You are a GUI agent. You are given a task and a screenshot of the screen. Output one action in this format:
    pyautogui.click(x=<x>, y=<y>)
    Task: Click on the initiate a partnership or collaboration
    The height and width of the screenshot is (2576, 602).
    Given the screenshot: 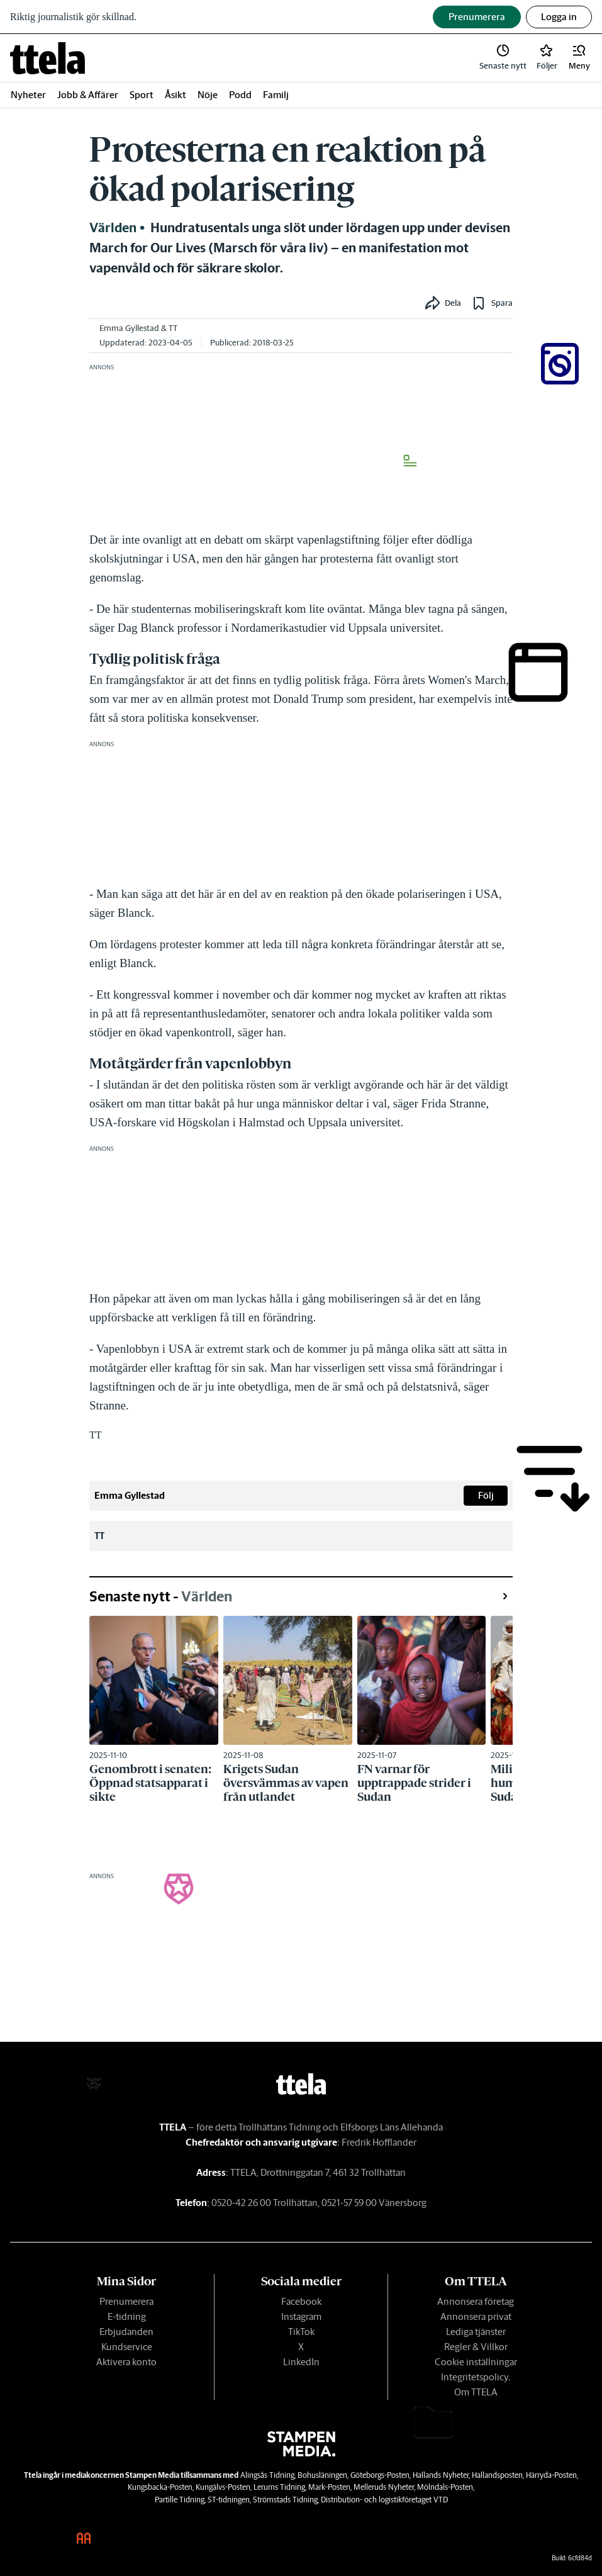 What is the action you would take?
    pyautogui.click(x=94, y=2083)
    